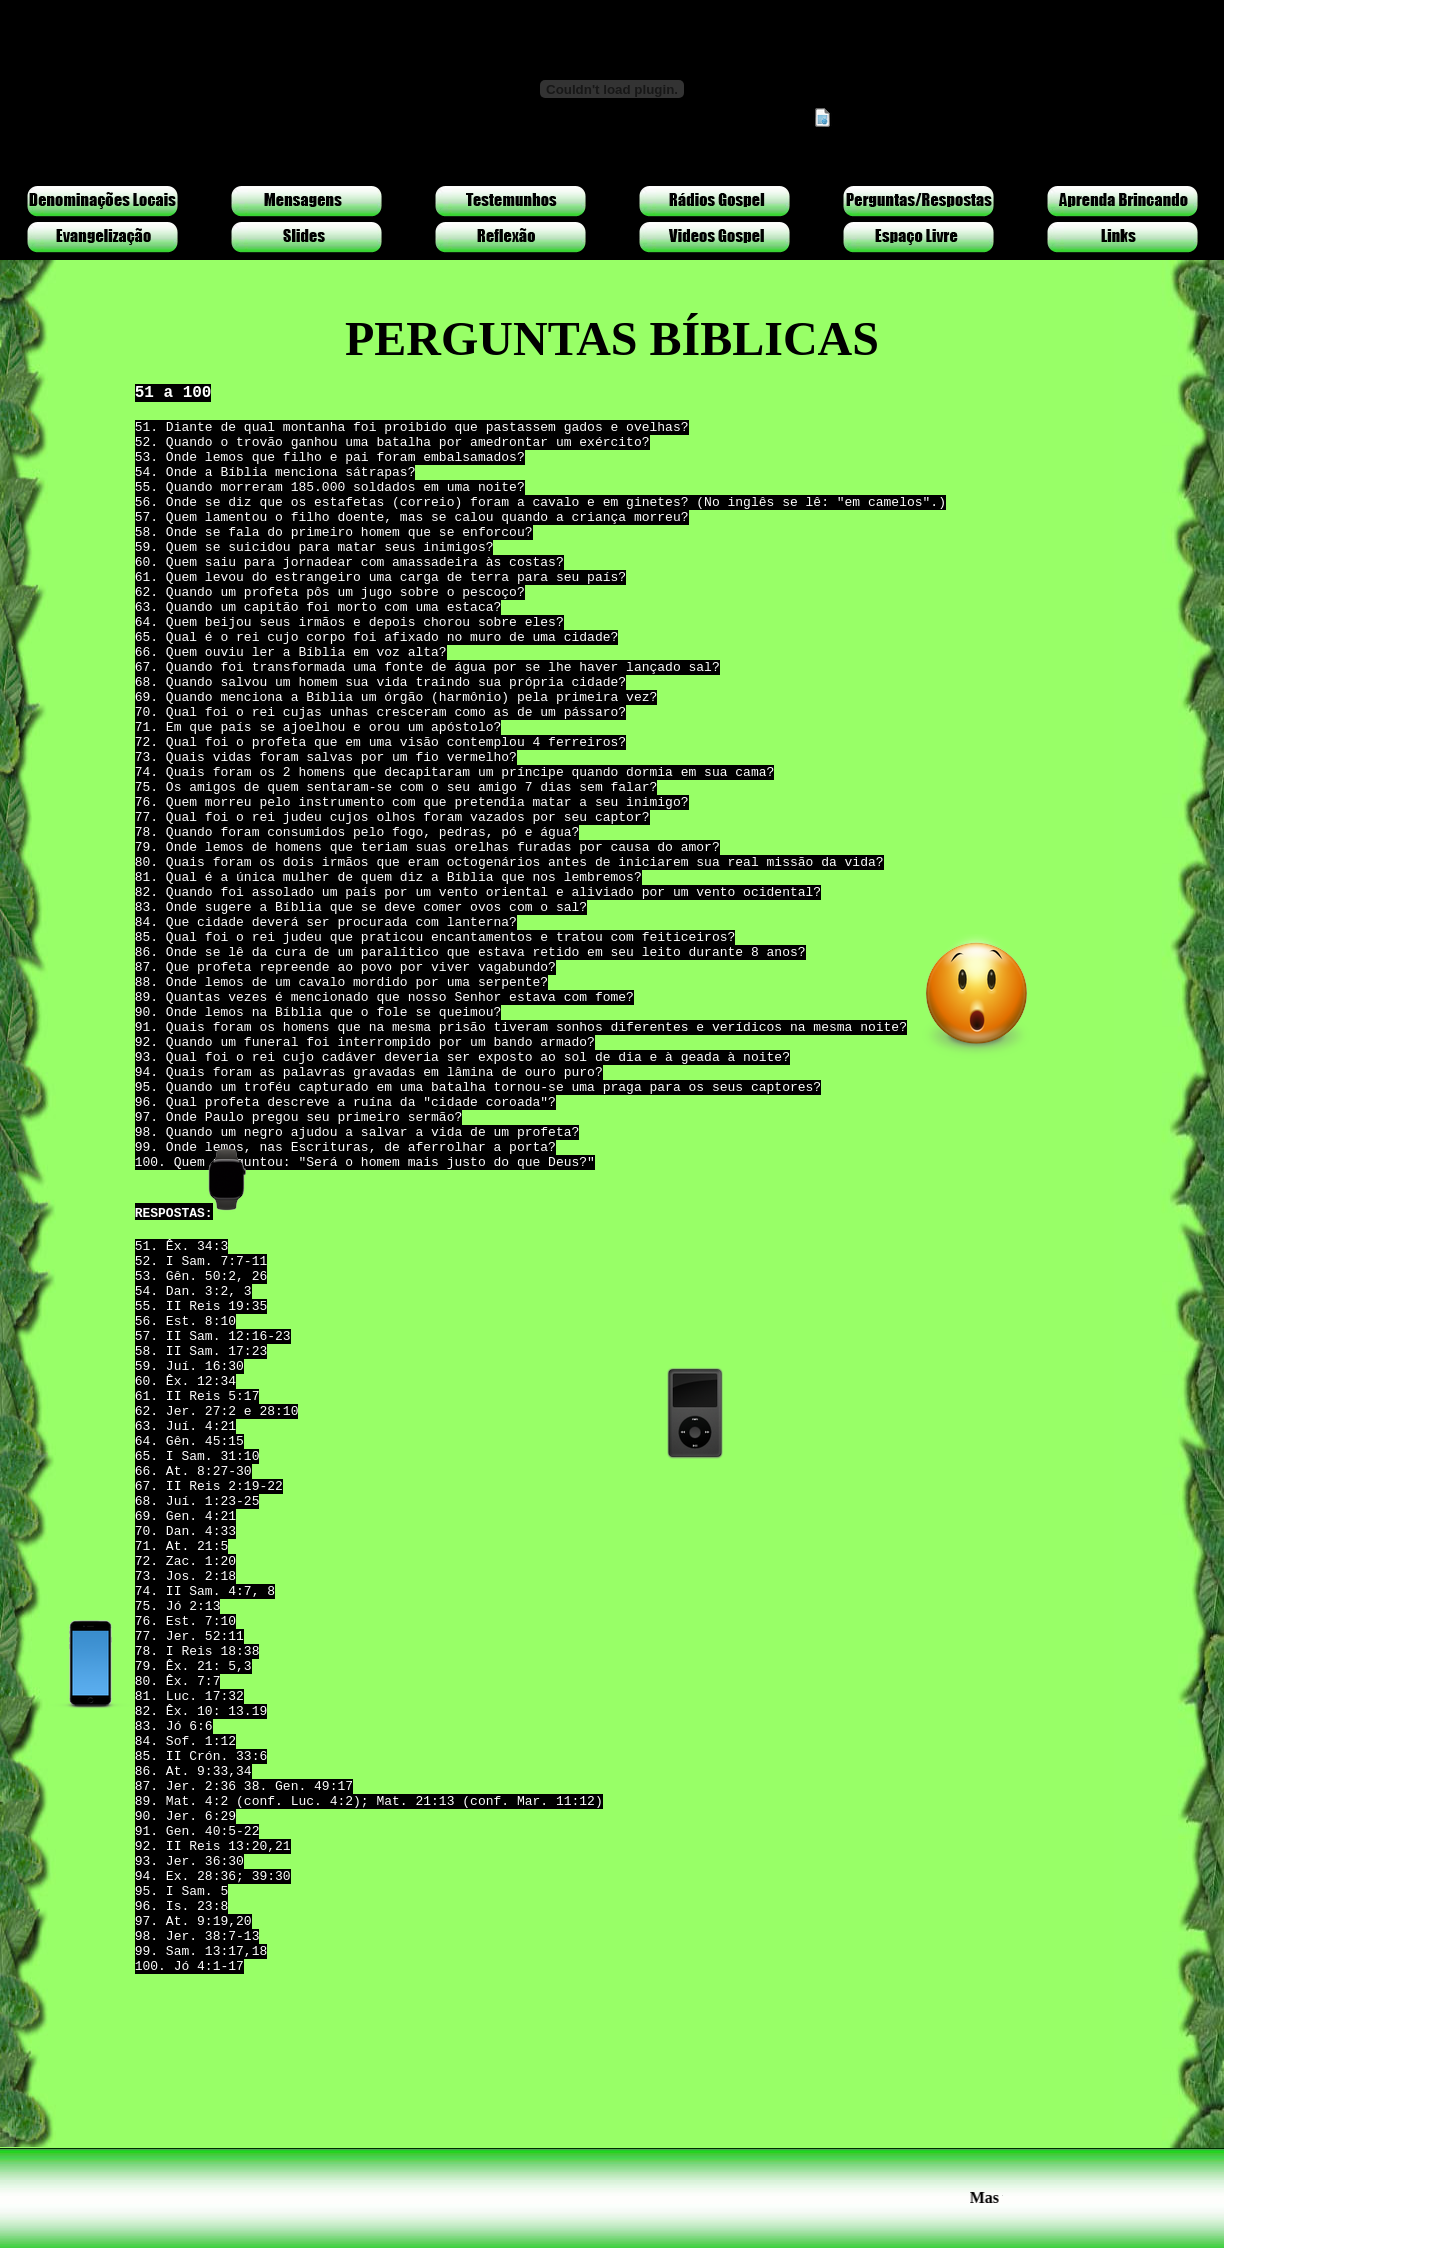 The image size is (1440, 2248). Describe the element at coordinates (695, 1413) in the screenshot. I see `iPod classic device icon` at that location.